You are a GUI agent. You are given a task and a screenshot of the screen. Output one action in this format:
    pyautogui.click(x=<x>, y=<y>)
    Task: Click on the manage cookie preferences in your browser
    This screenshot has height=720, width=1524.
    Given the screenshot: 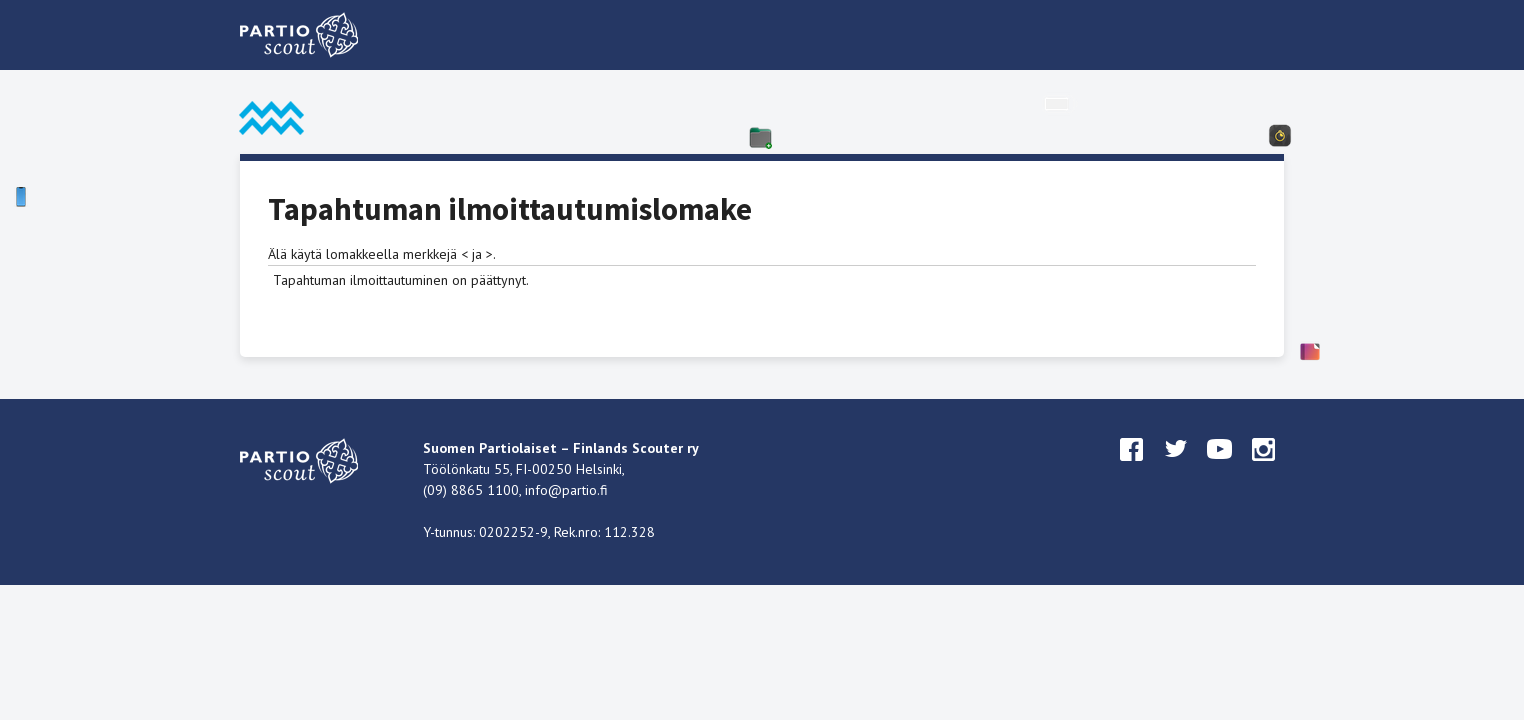 What is the action you would take?
    pyautogui.click(x=1280, y=136)
    